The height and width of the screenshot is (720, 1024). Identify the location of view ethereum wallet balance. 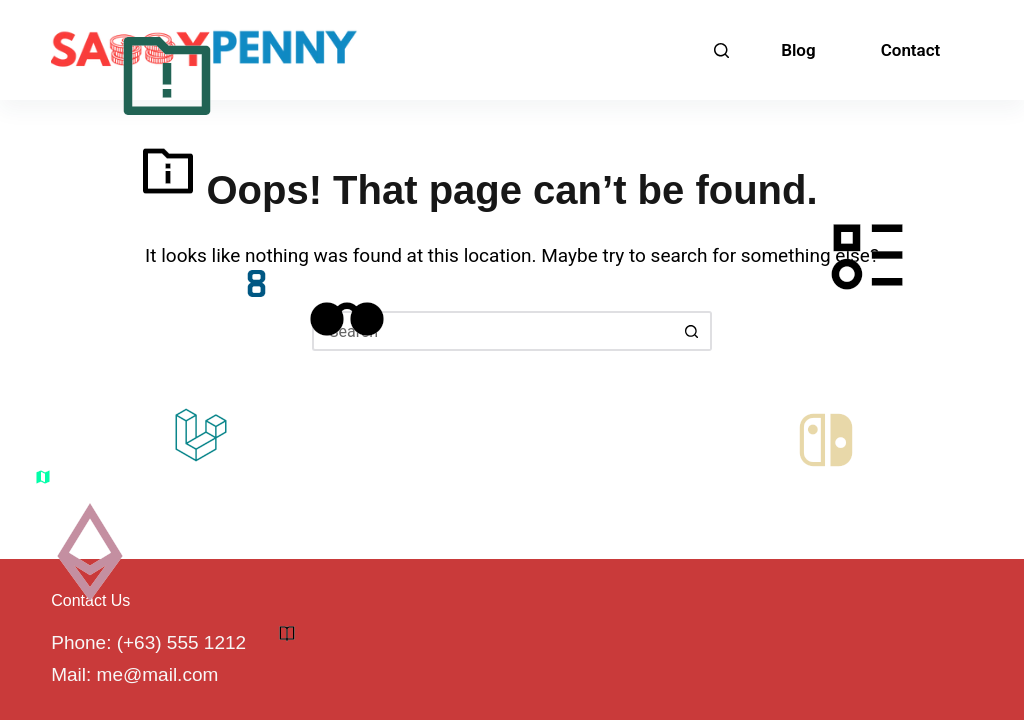
(90, 552).